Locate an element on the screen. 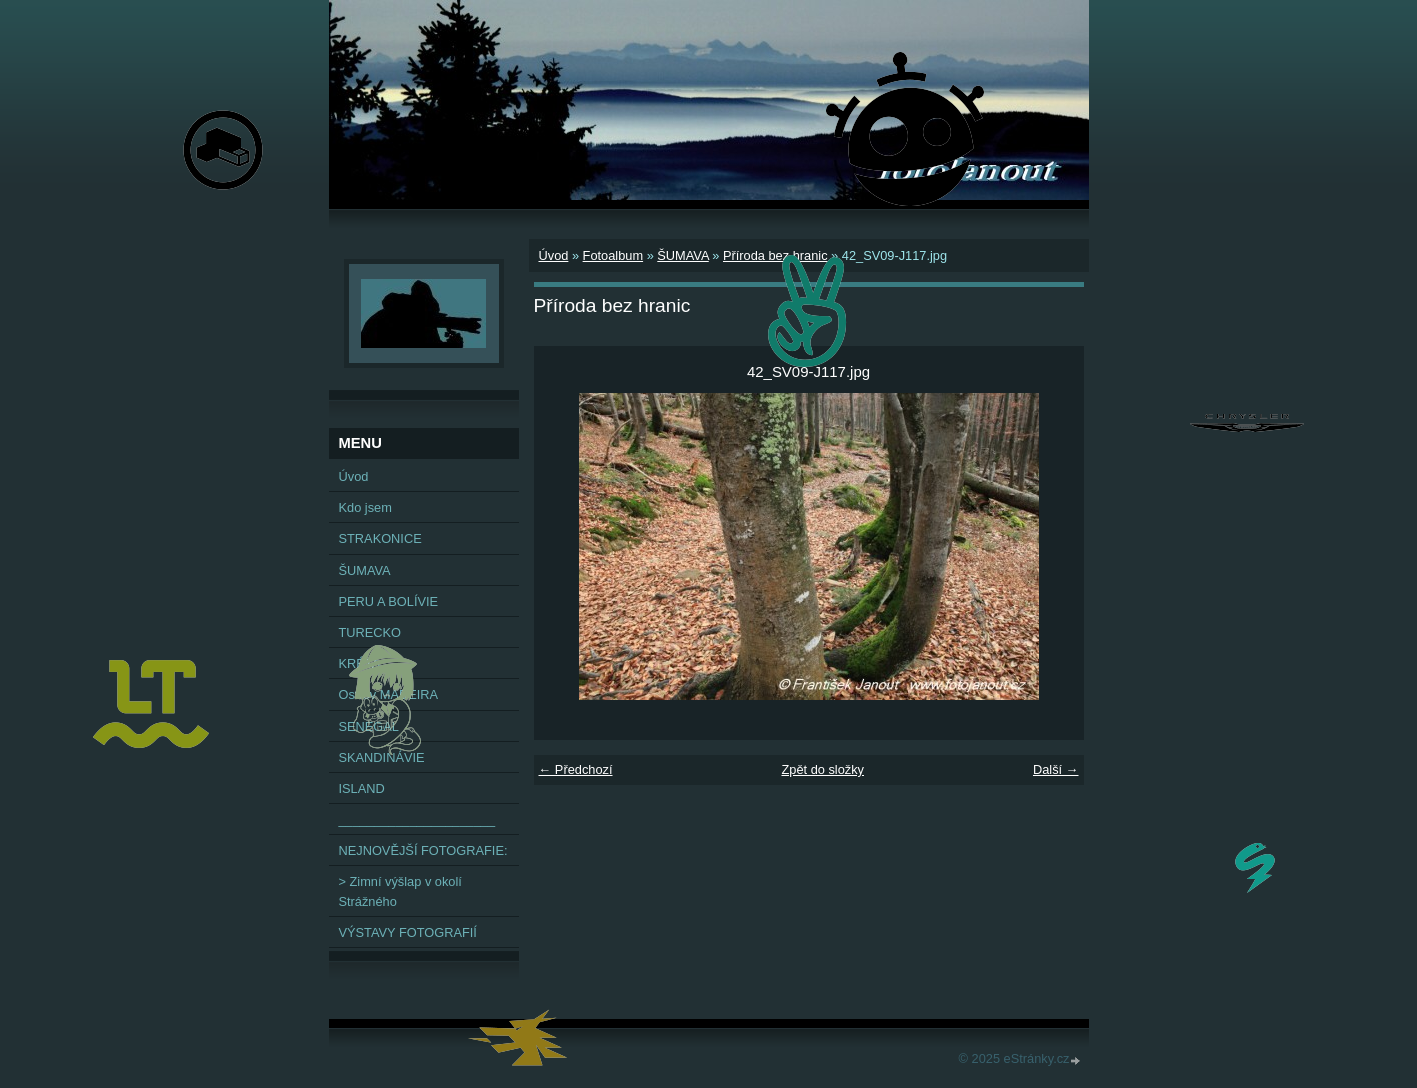 The image size is (1417, 1088). wails framework logo is located at coordinates (517, 1037).